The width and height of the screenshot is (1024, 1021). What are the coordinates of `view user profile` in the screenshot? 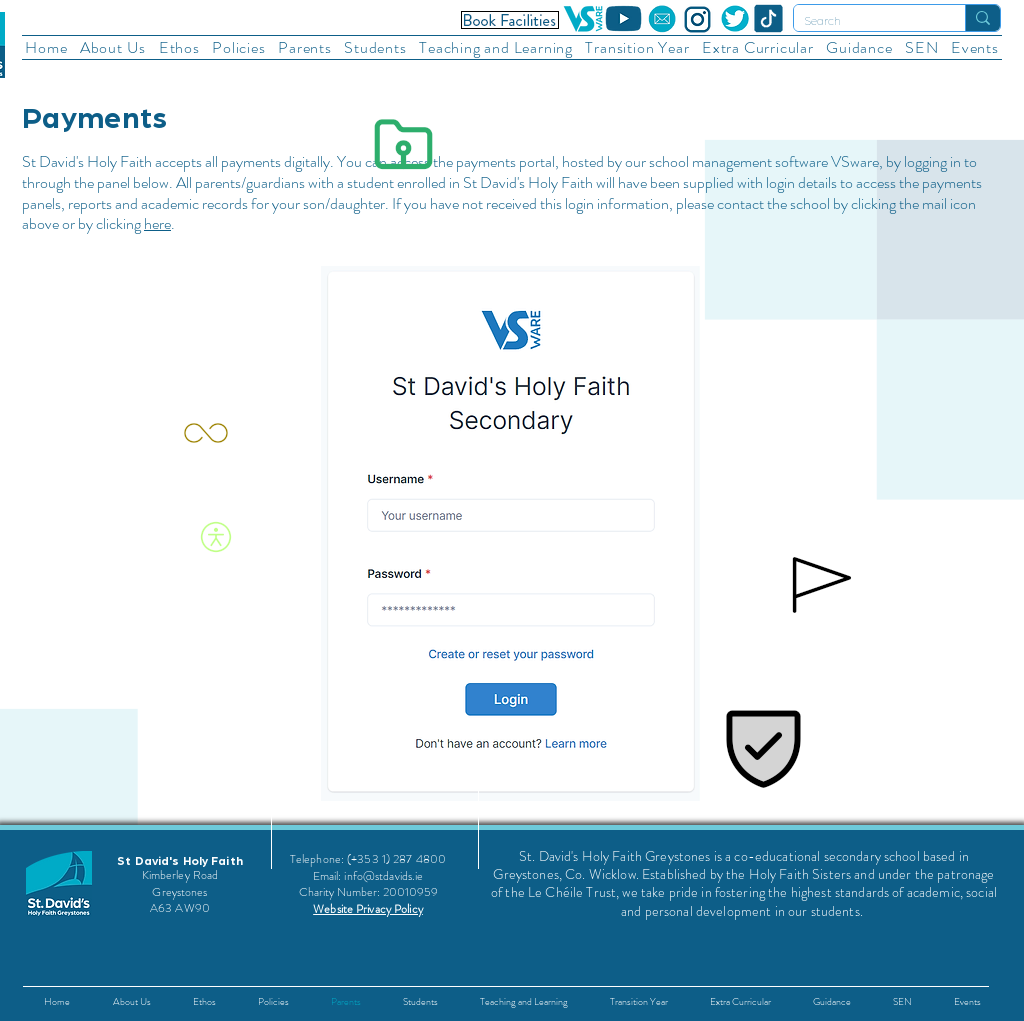 It's located at (216, 537).